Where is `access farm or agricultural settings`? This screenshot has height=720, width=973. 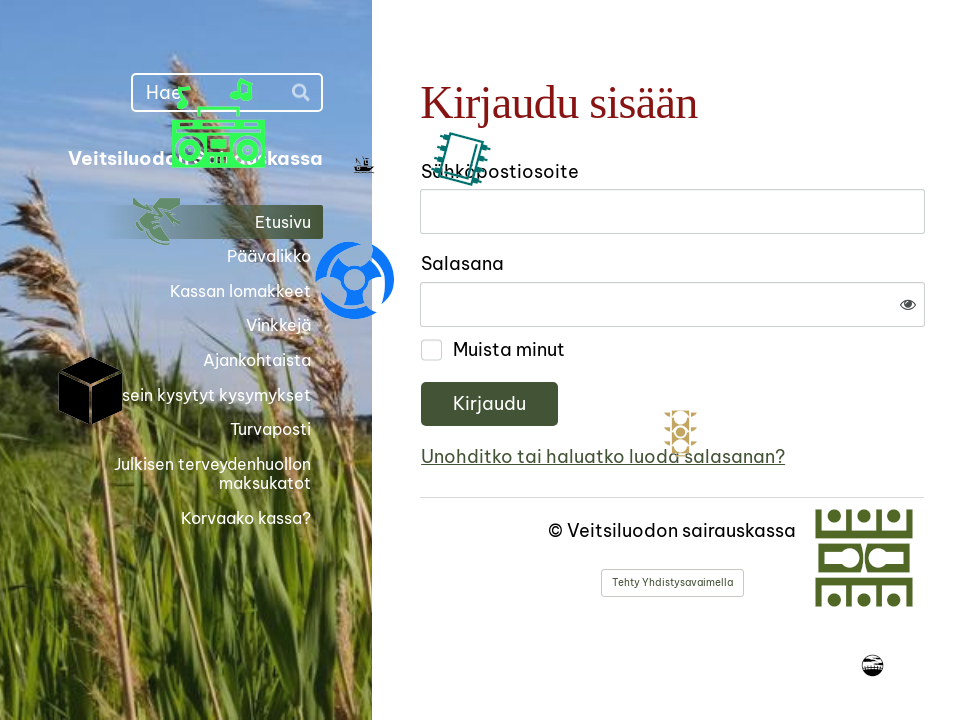 access farm or agricultural settings is located at coordinates (872, 665).